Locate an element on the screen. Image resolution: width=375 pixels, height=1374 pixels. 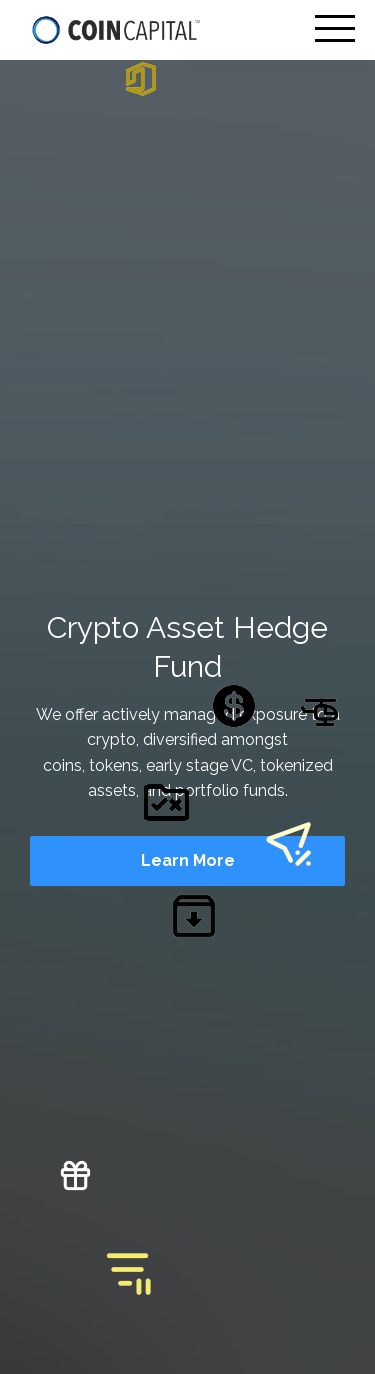
find nearby deals and discounts is located at coordinates (289, 844).